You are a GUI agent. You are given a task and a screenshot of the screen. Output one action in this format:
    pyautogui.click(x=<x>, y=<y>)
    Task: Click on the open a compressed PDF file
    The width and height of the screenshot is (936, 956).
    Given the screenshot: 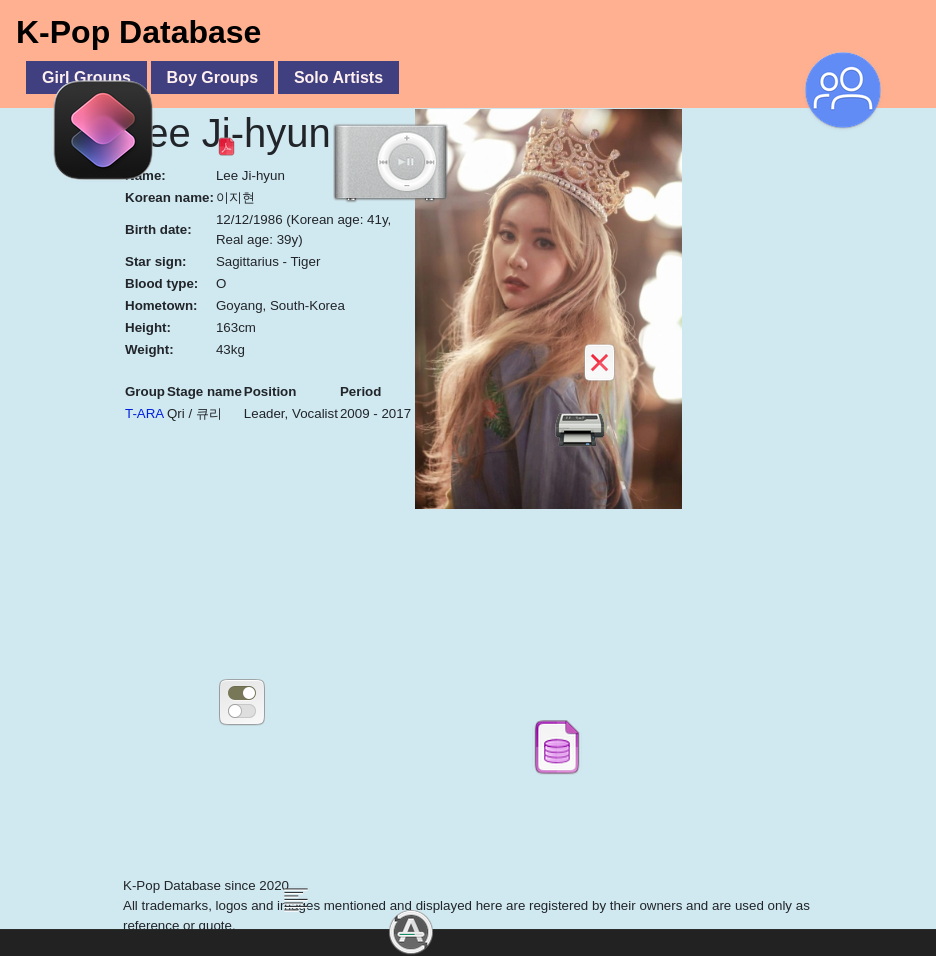 What is the action you would take?
    pyautogui.click(x=226, y=146)
    